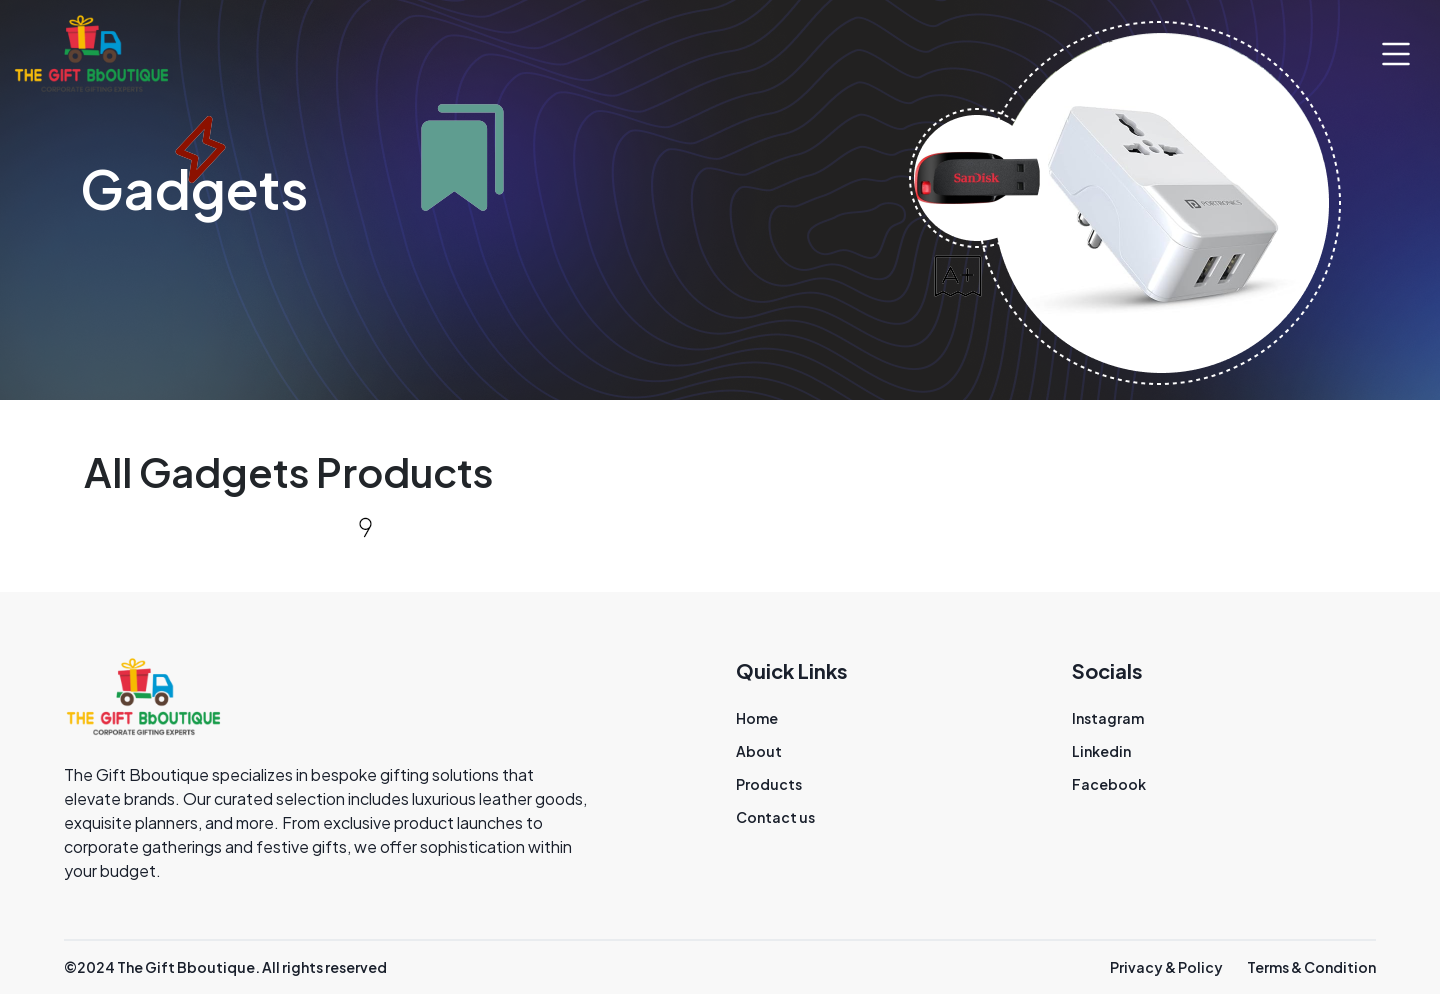 This screenshot has width=1440, height=994. What do you see at coordinates (365, 527) in the screenshot?
I see `indicates the number nine in a list or sequence` at bounding box center [365, 527].